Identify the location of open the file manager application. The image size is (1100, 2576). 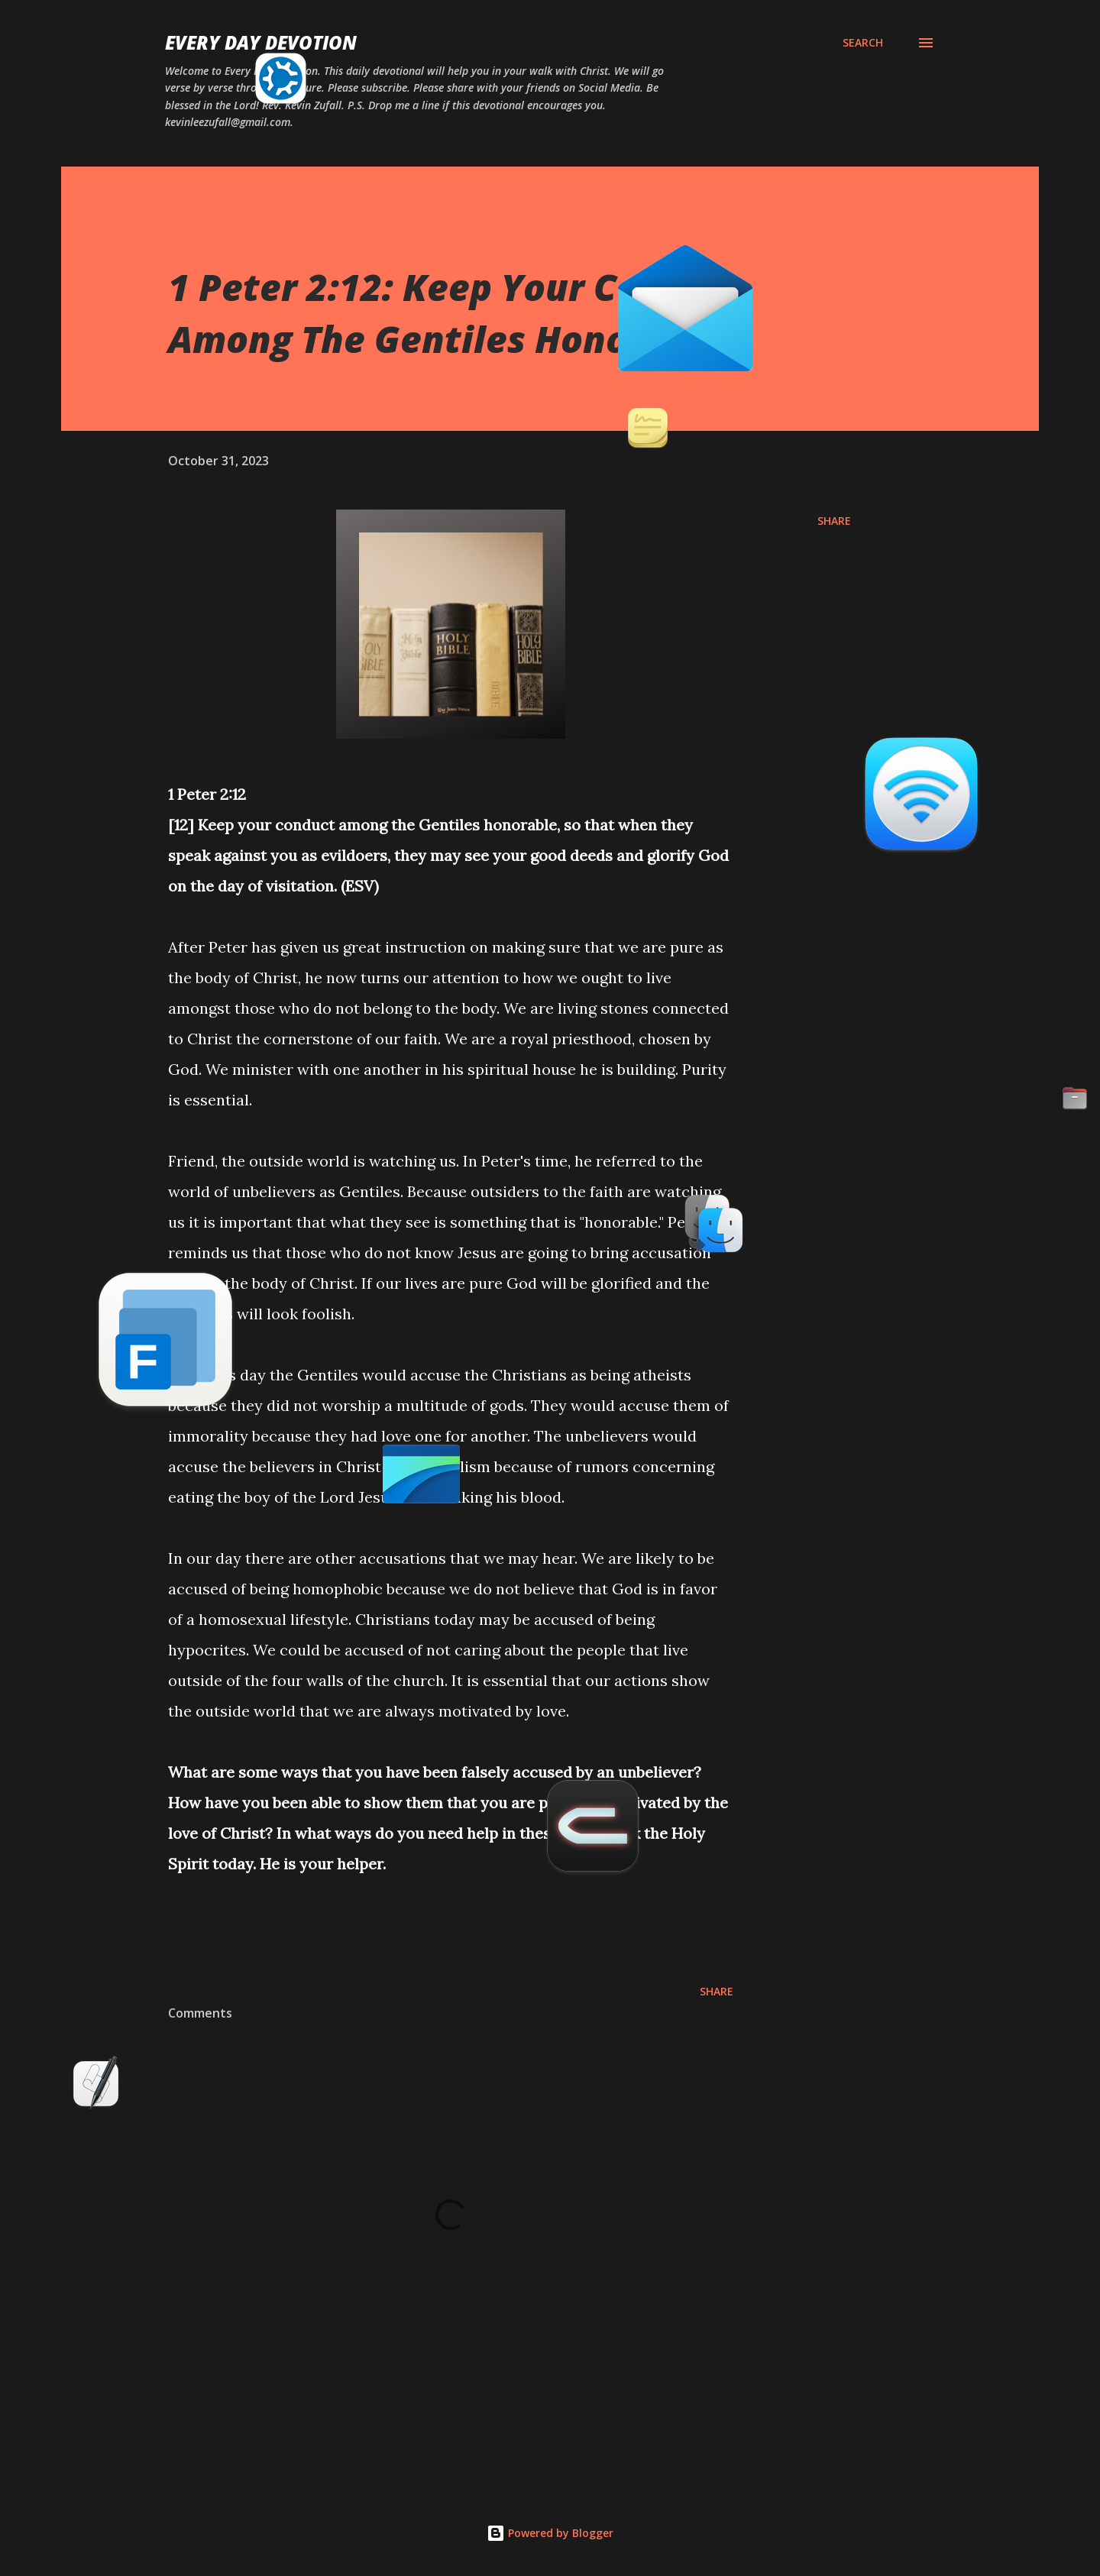
(1075, 1098).